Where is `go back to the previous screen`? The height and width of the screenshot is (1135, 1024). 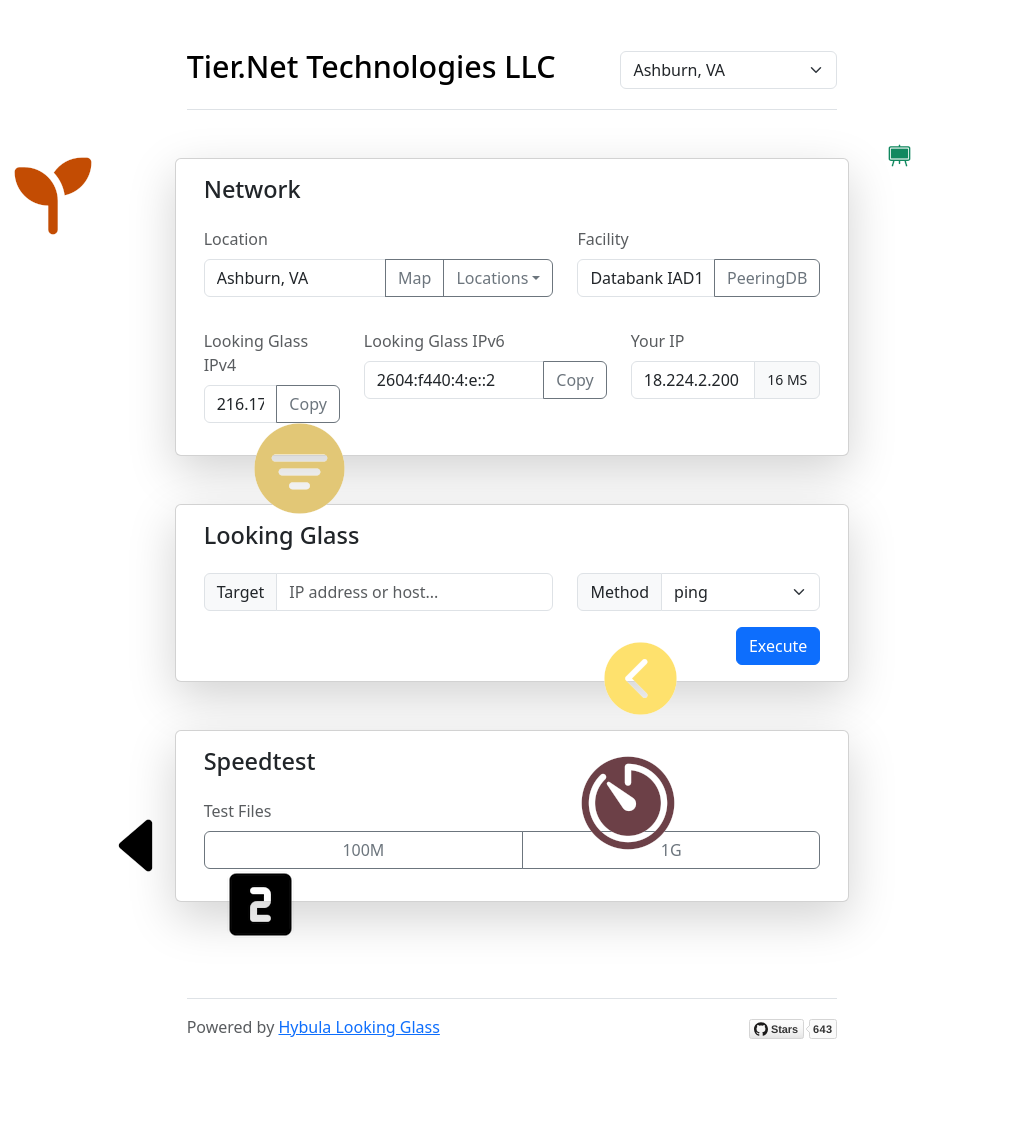
go back to the previous screen is located at coordinates (135, 845).